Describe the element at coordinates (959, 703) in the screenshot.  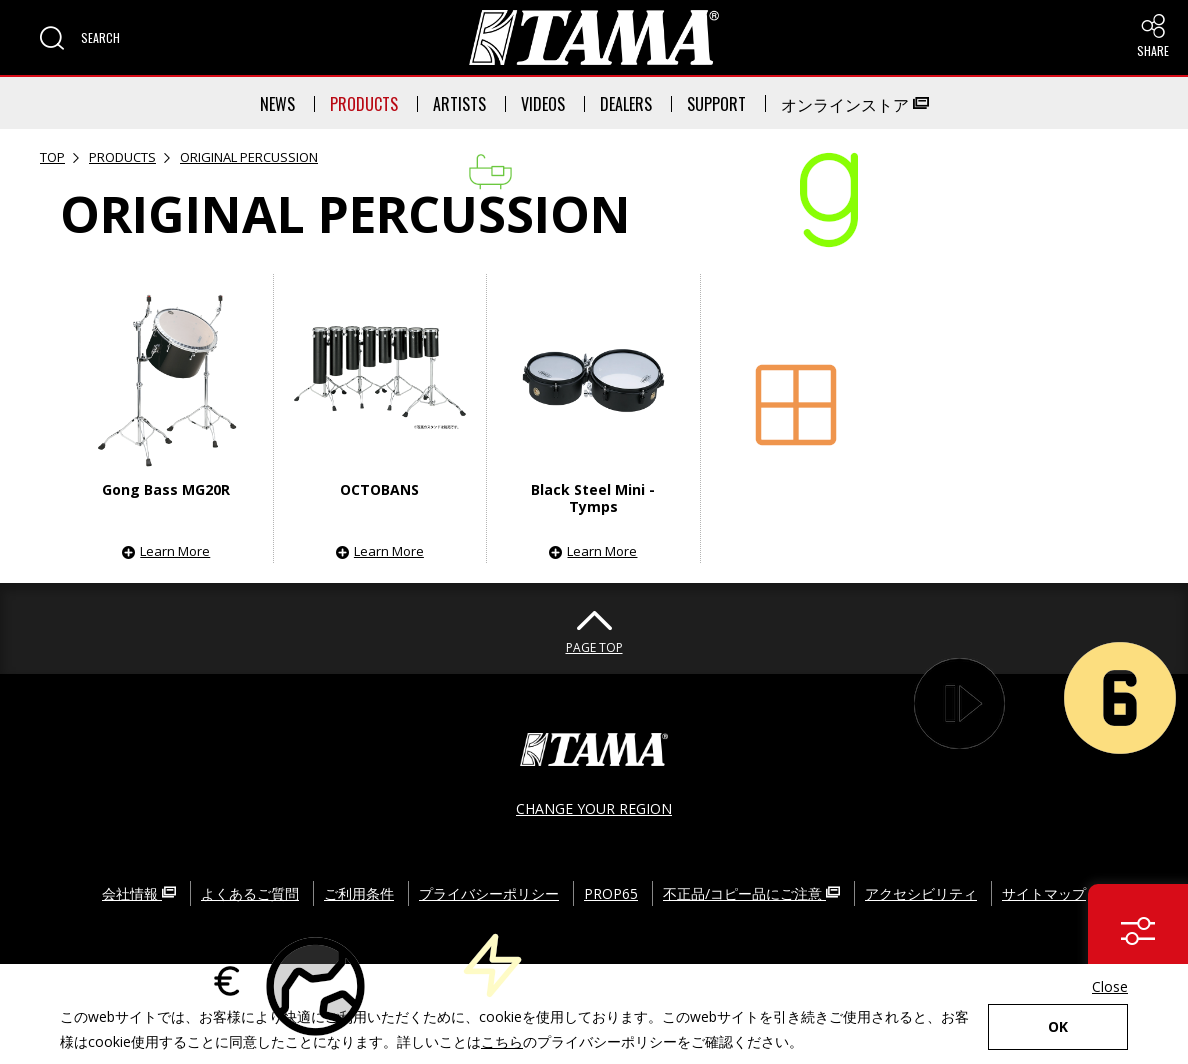
I see `skip to next track or media item` at that location.